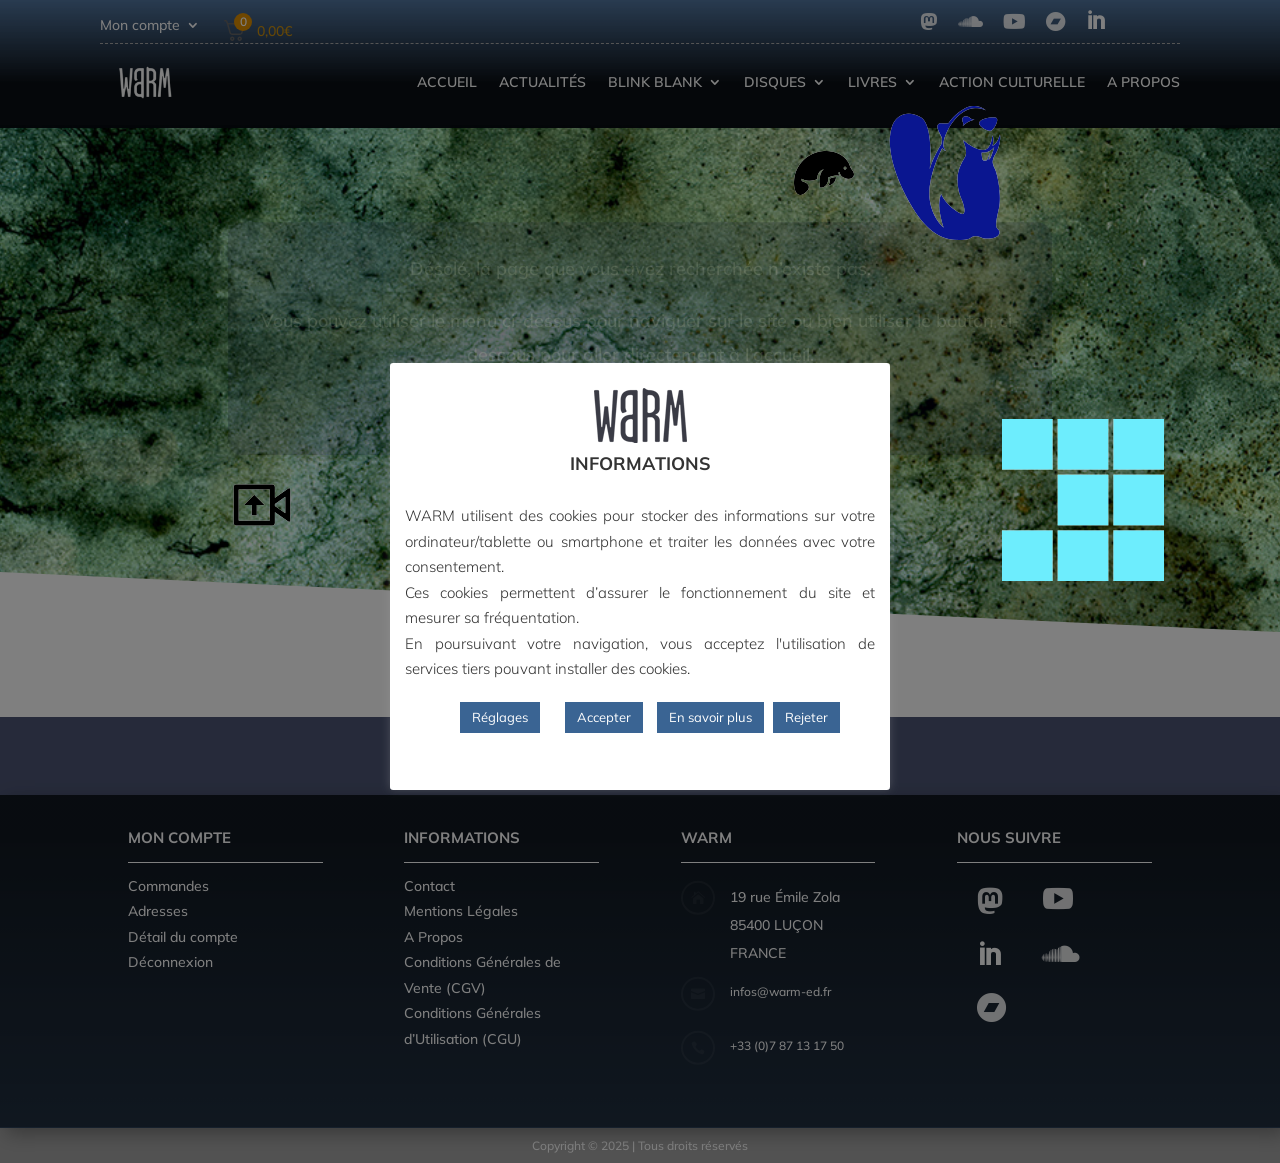 The width and height of the screenshot is (1280, 1163). Describe the element at coordinates (824, 173) in the screenshot. I see `open Studio 3T MongoDB database management tool` at that location.